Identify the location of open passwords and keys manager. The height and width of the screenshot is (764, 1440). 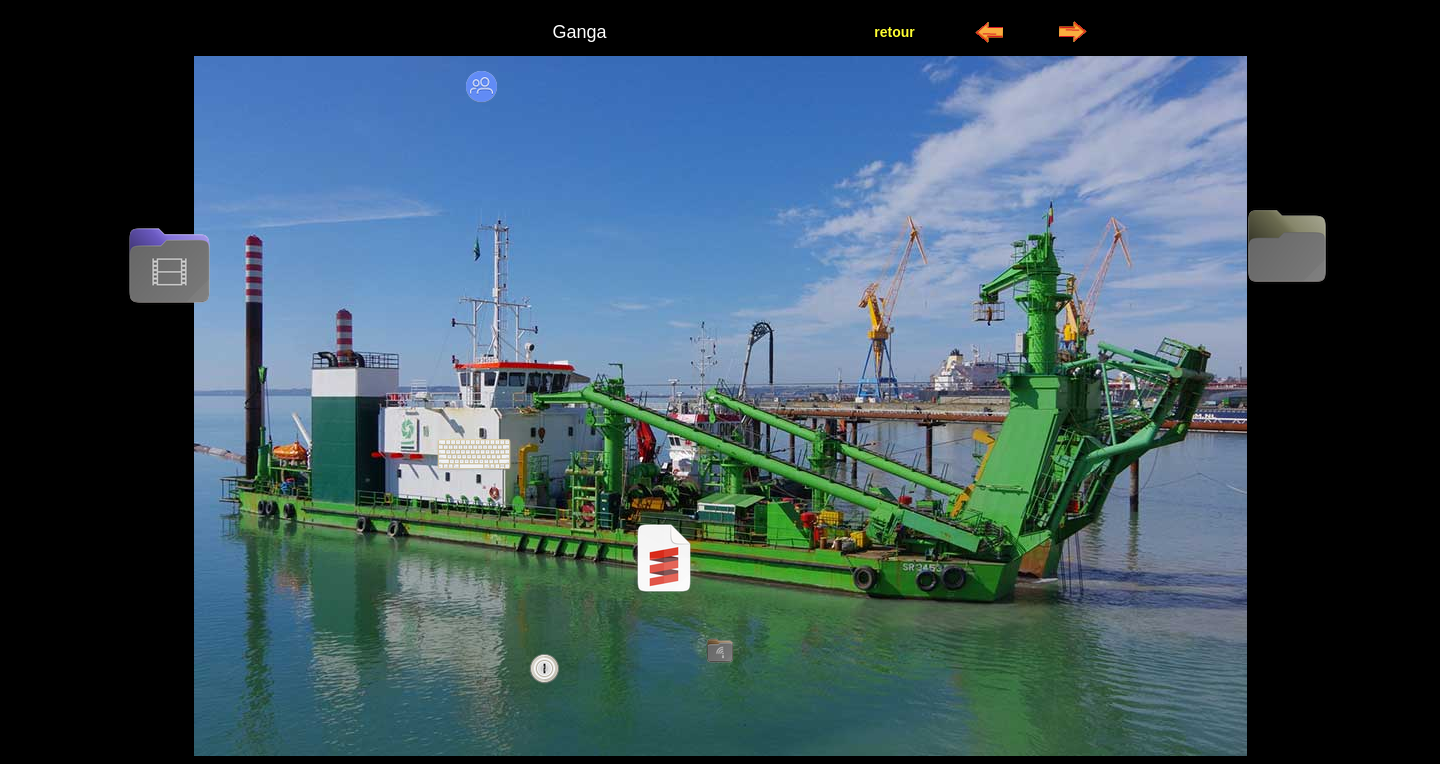
(544, 668).